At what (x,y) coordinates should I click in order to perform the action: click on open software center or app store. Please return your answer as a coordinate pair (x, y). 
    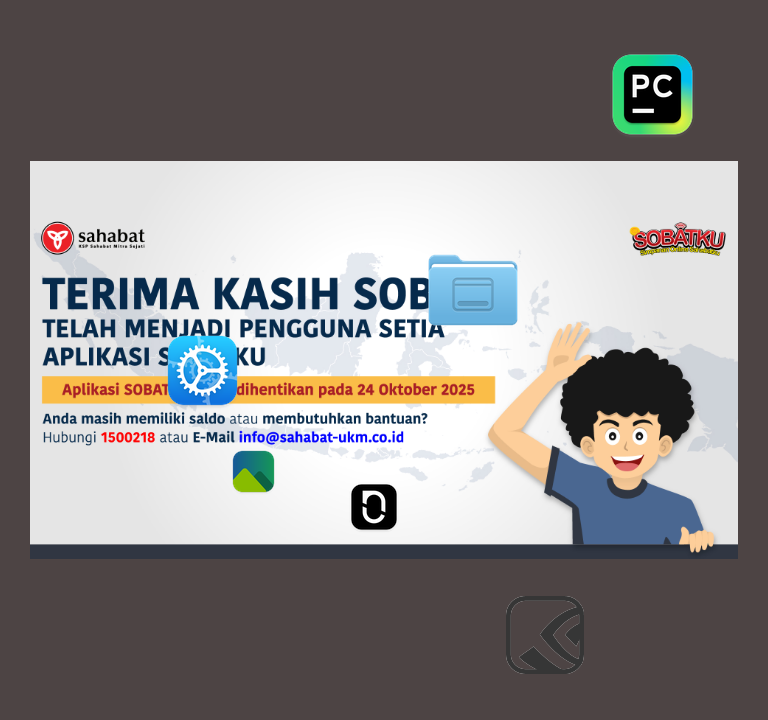
    Looking at the image, I should click on (202, 370).